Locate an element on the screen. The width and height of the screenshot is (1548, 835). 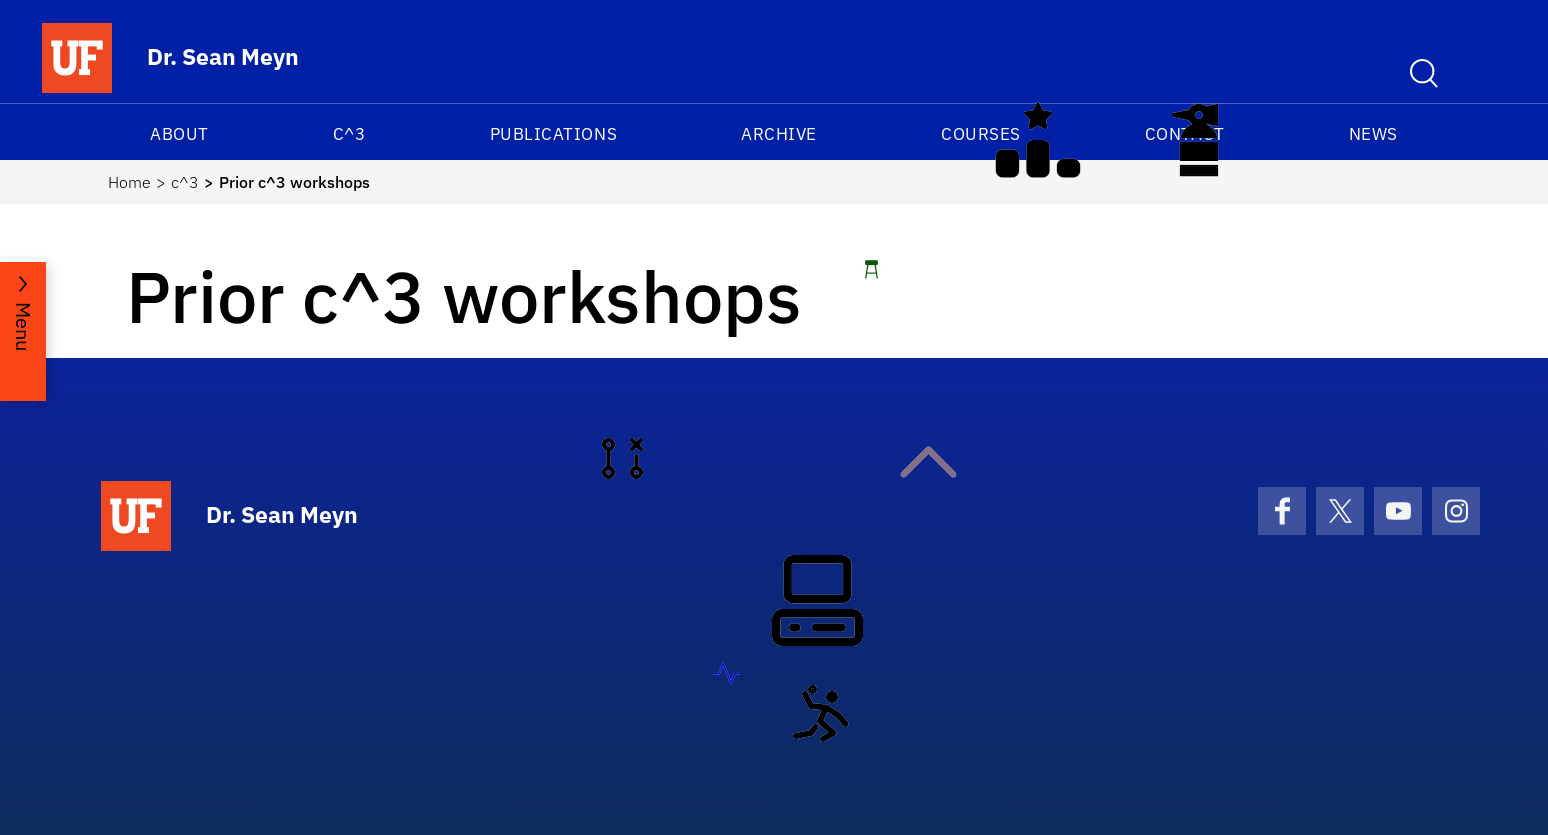
furniture item in a home decor or interior design app is located at coordinates (871, 269).